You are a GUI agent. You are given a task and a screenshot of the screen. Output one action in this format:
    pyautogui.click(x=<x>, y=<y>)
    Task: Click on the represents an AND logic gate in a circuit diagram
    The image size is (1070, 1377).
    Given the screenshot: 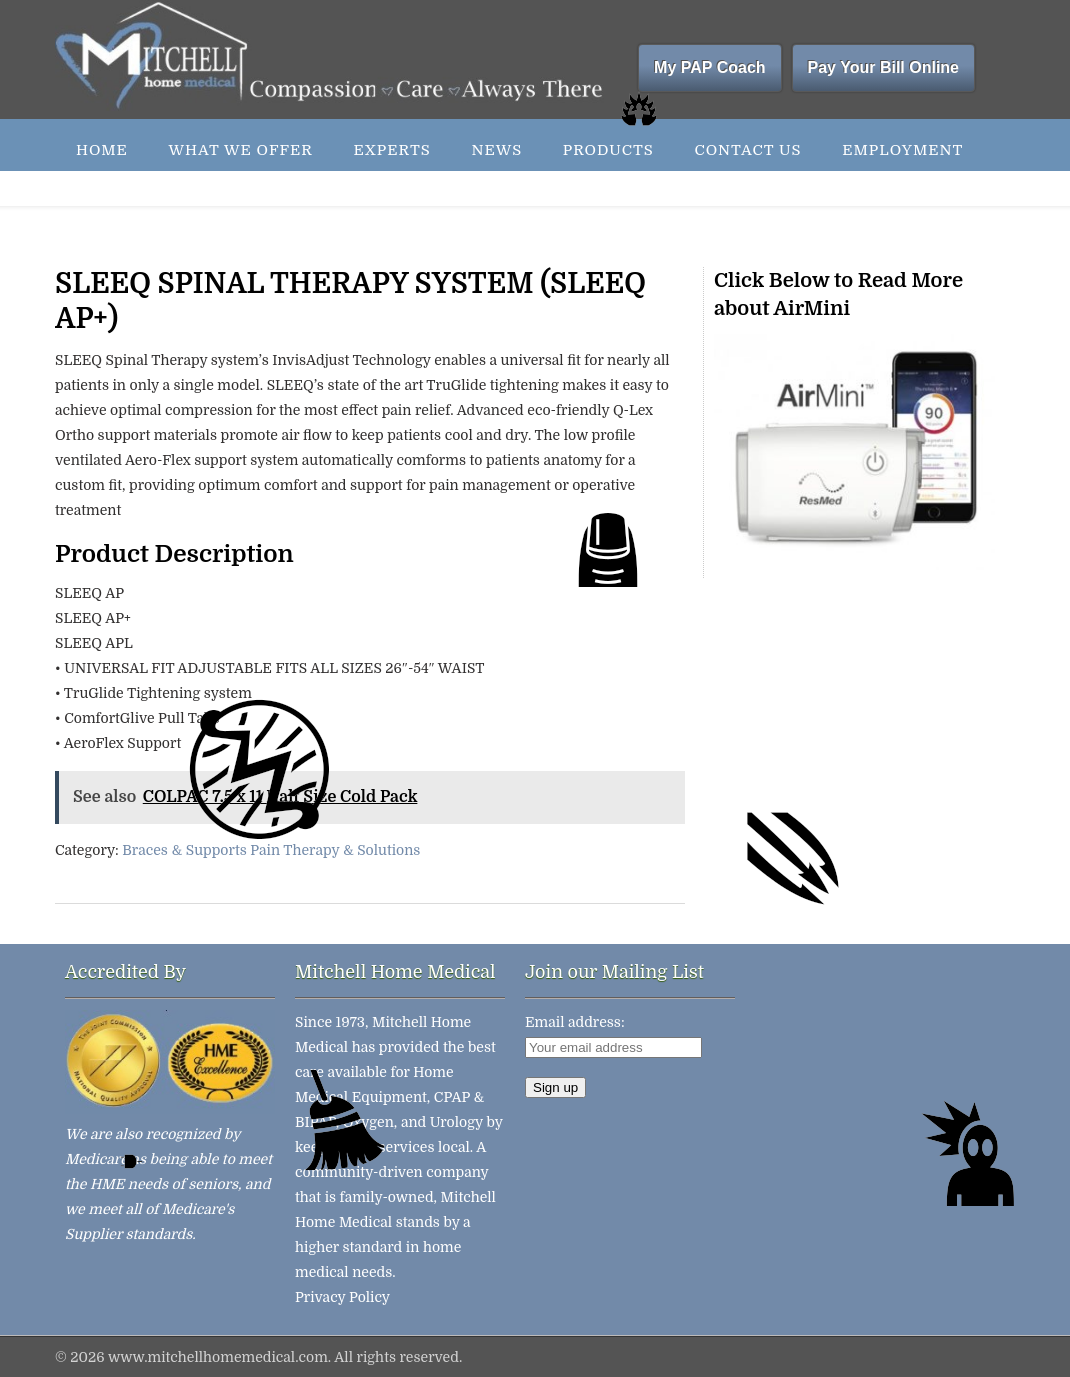 What is the action you would take?
    pyautogui.click(x=131, y=1161)
    